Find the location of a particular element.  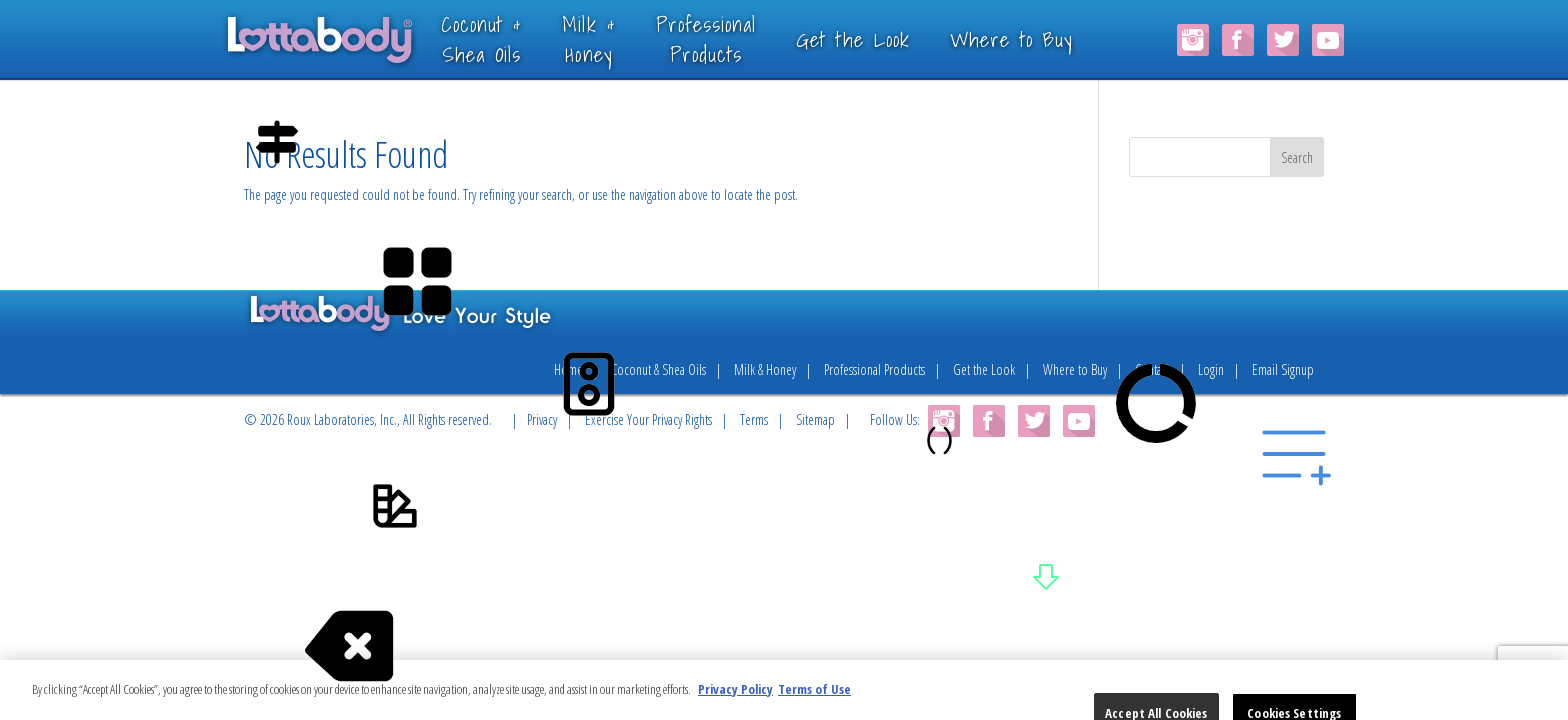

download a file or content is located at coordinates (1046, 576).